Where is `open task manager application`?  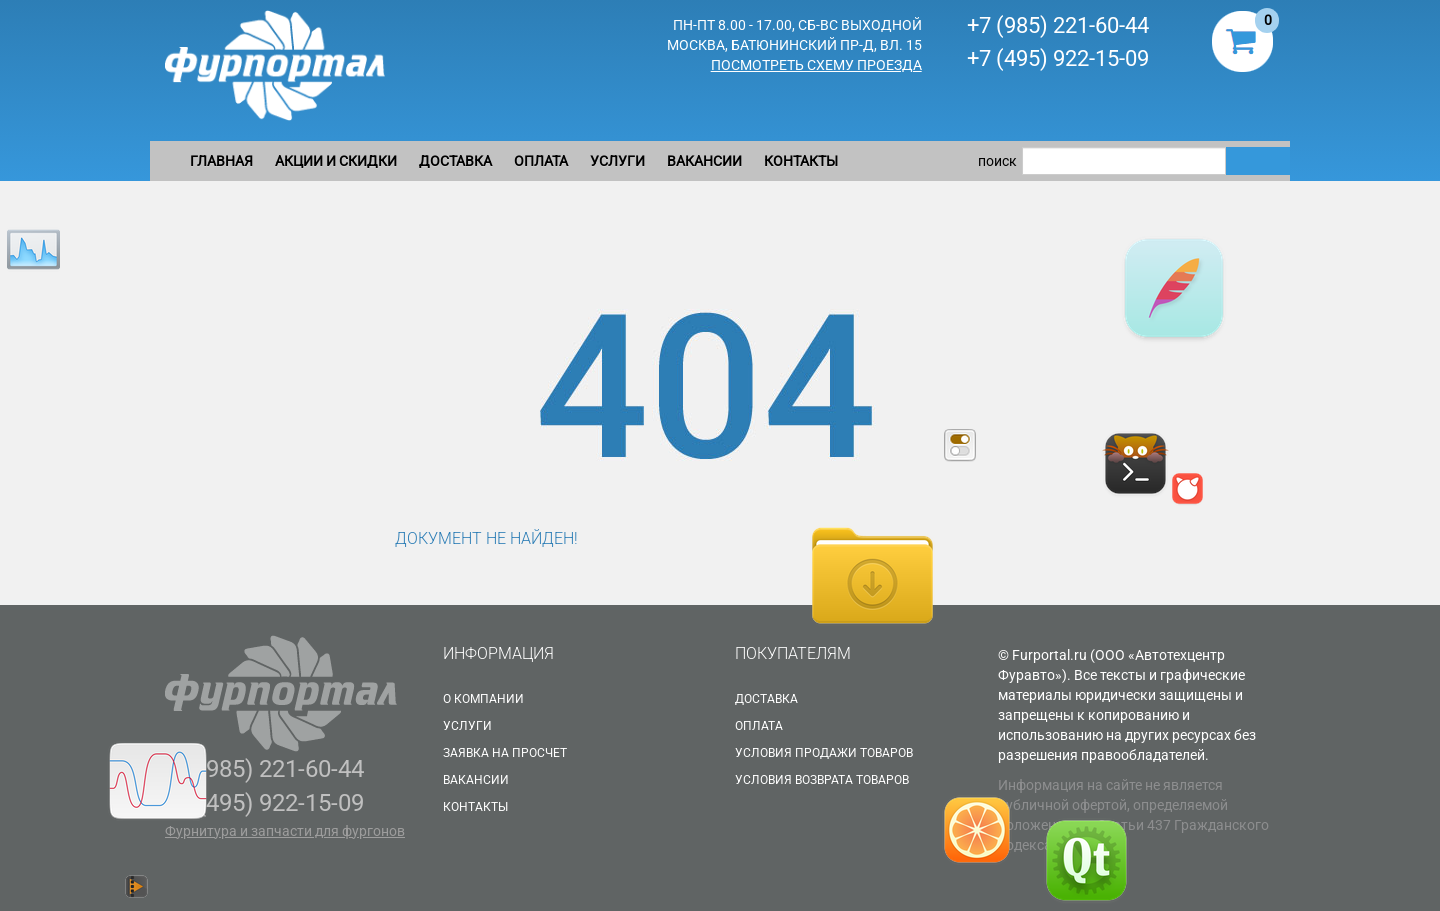 open task manager application is located at coordinates (33, 249).